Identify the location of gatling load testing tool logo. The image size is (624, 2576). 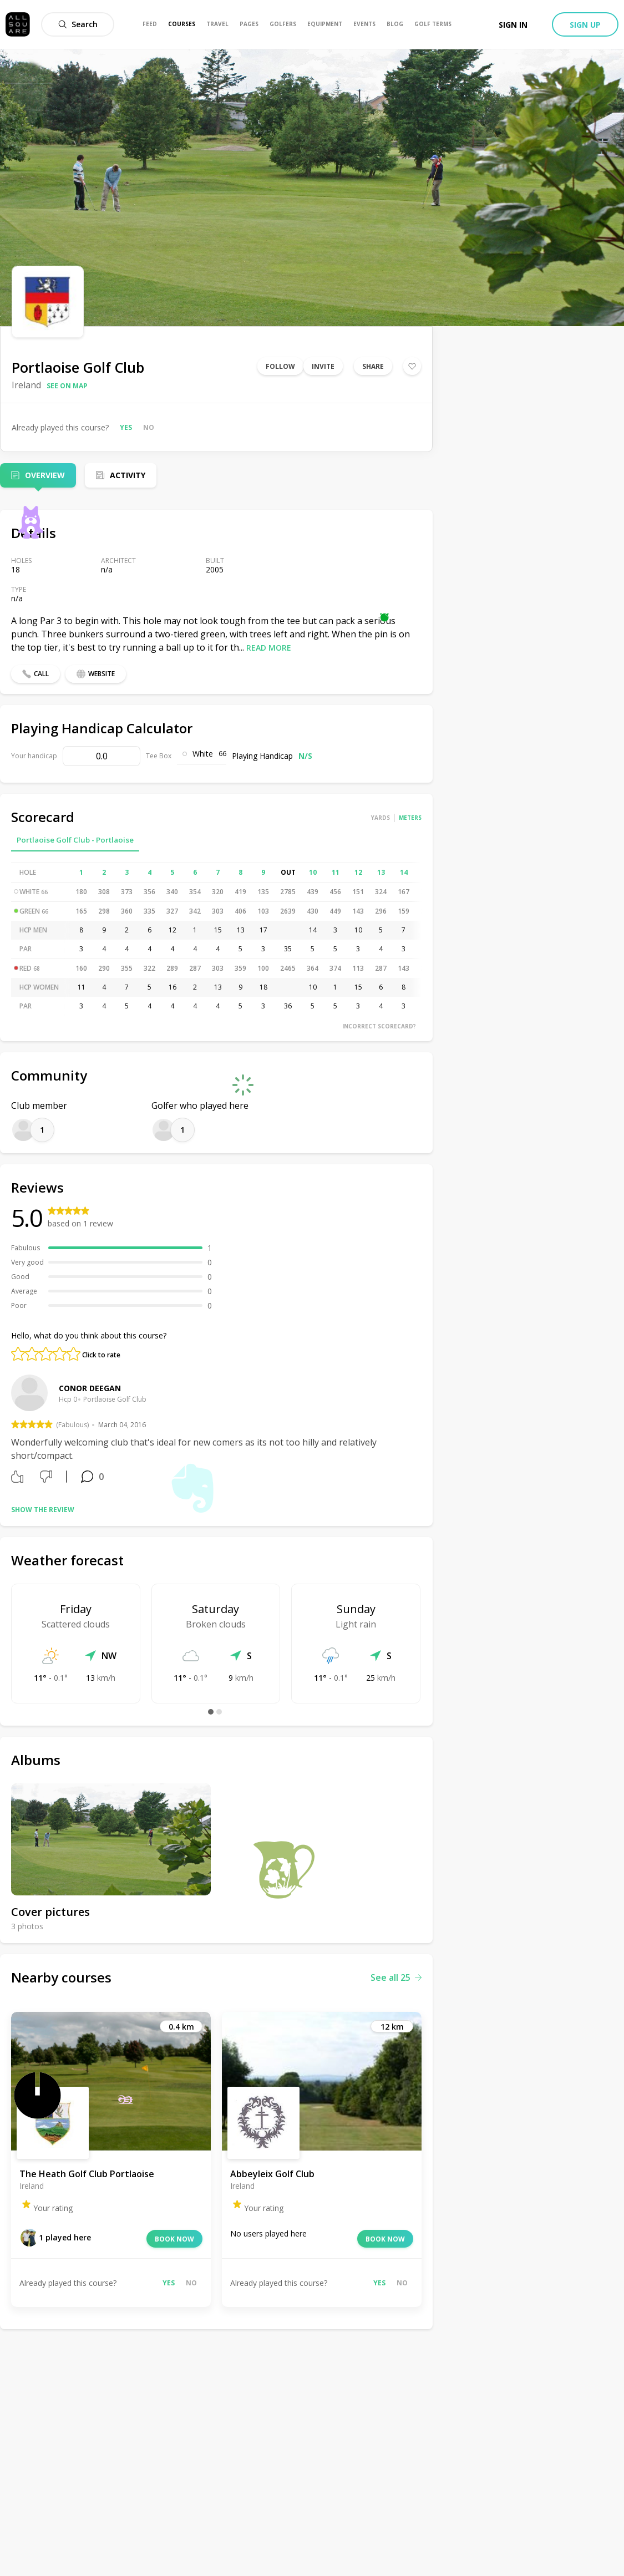
(125, 2100).